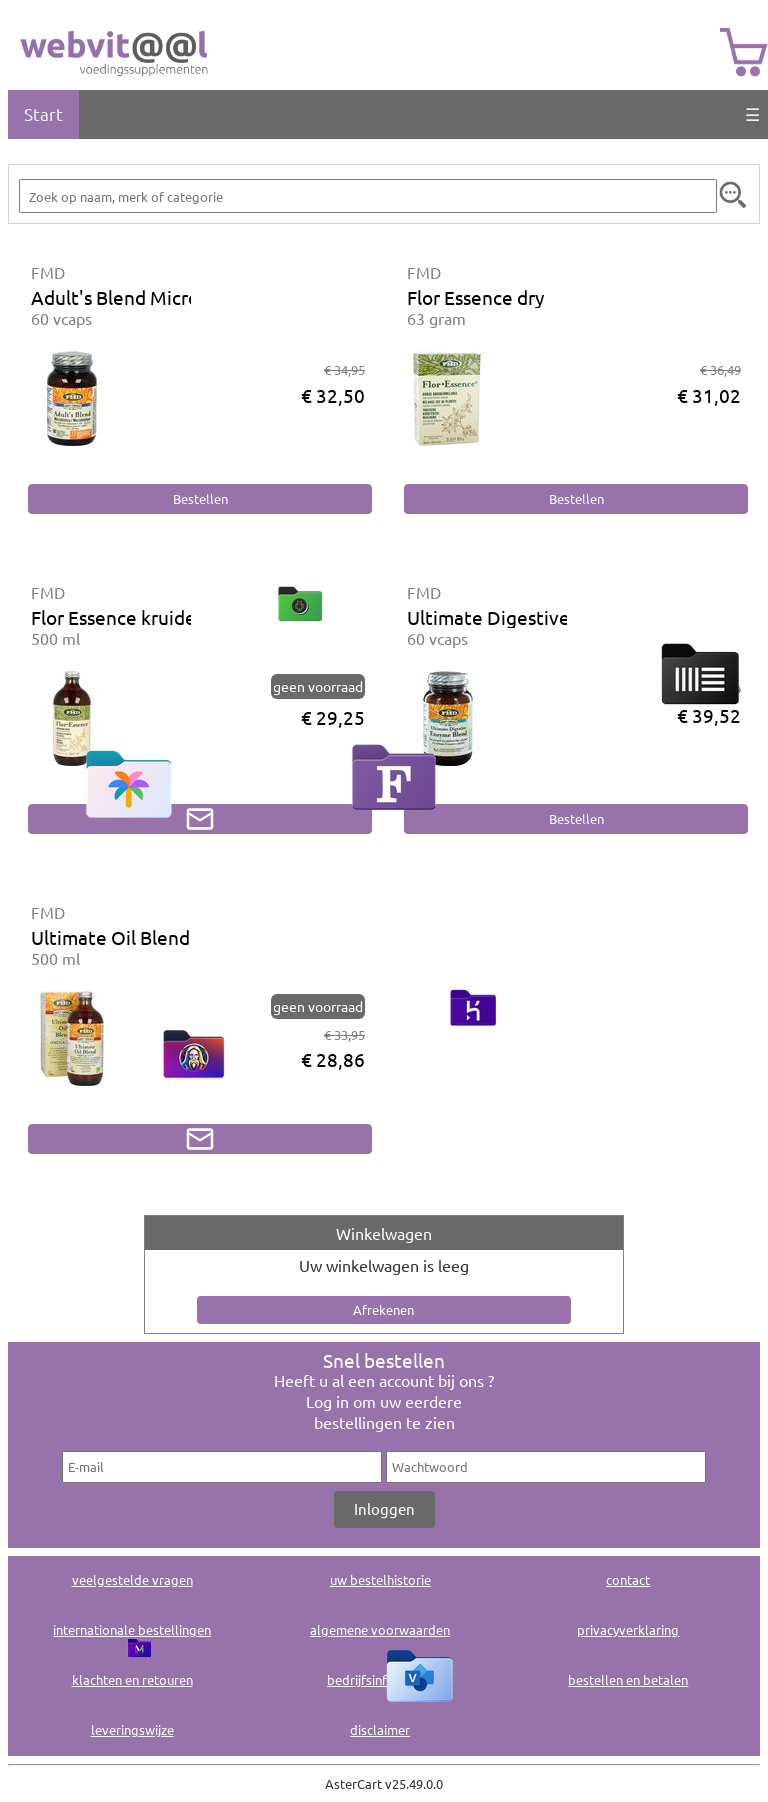 Image resolution: width=768 pixels, height=1802 pixels. What do you see at coordinates (700, 676) in the screenshot?
I see `open your Ableton Live projects folder` at bounding box center [700, 676].